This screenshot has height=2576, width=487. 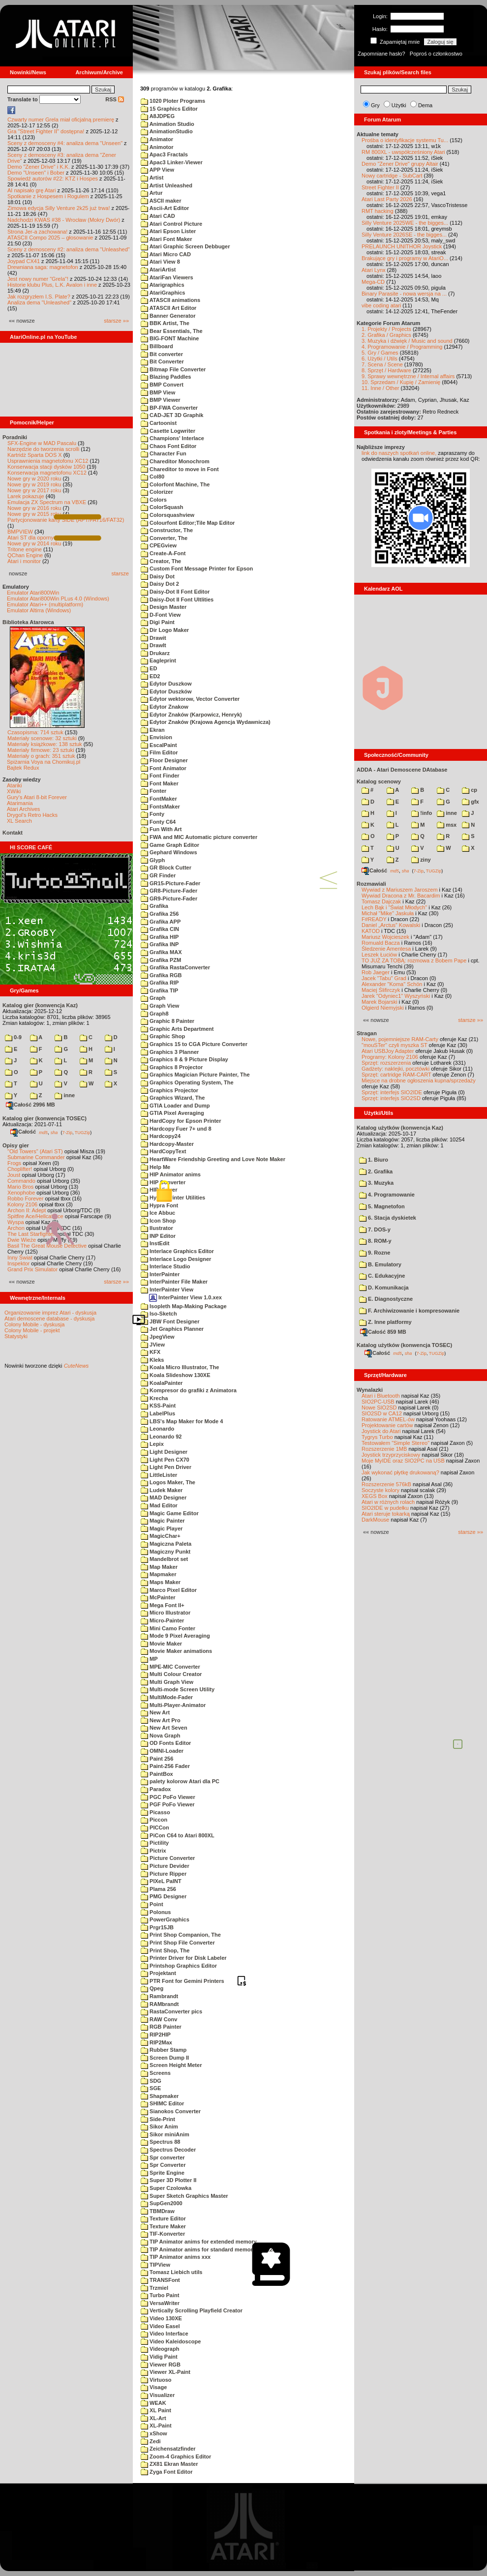 What do you see at coordinates (271, 2264) in the screenshot?
I see `access Jewish religious texts or scriptures` at bounding box center [271, 2264].